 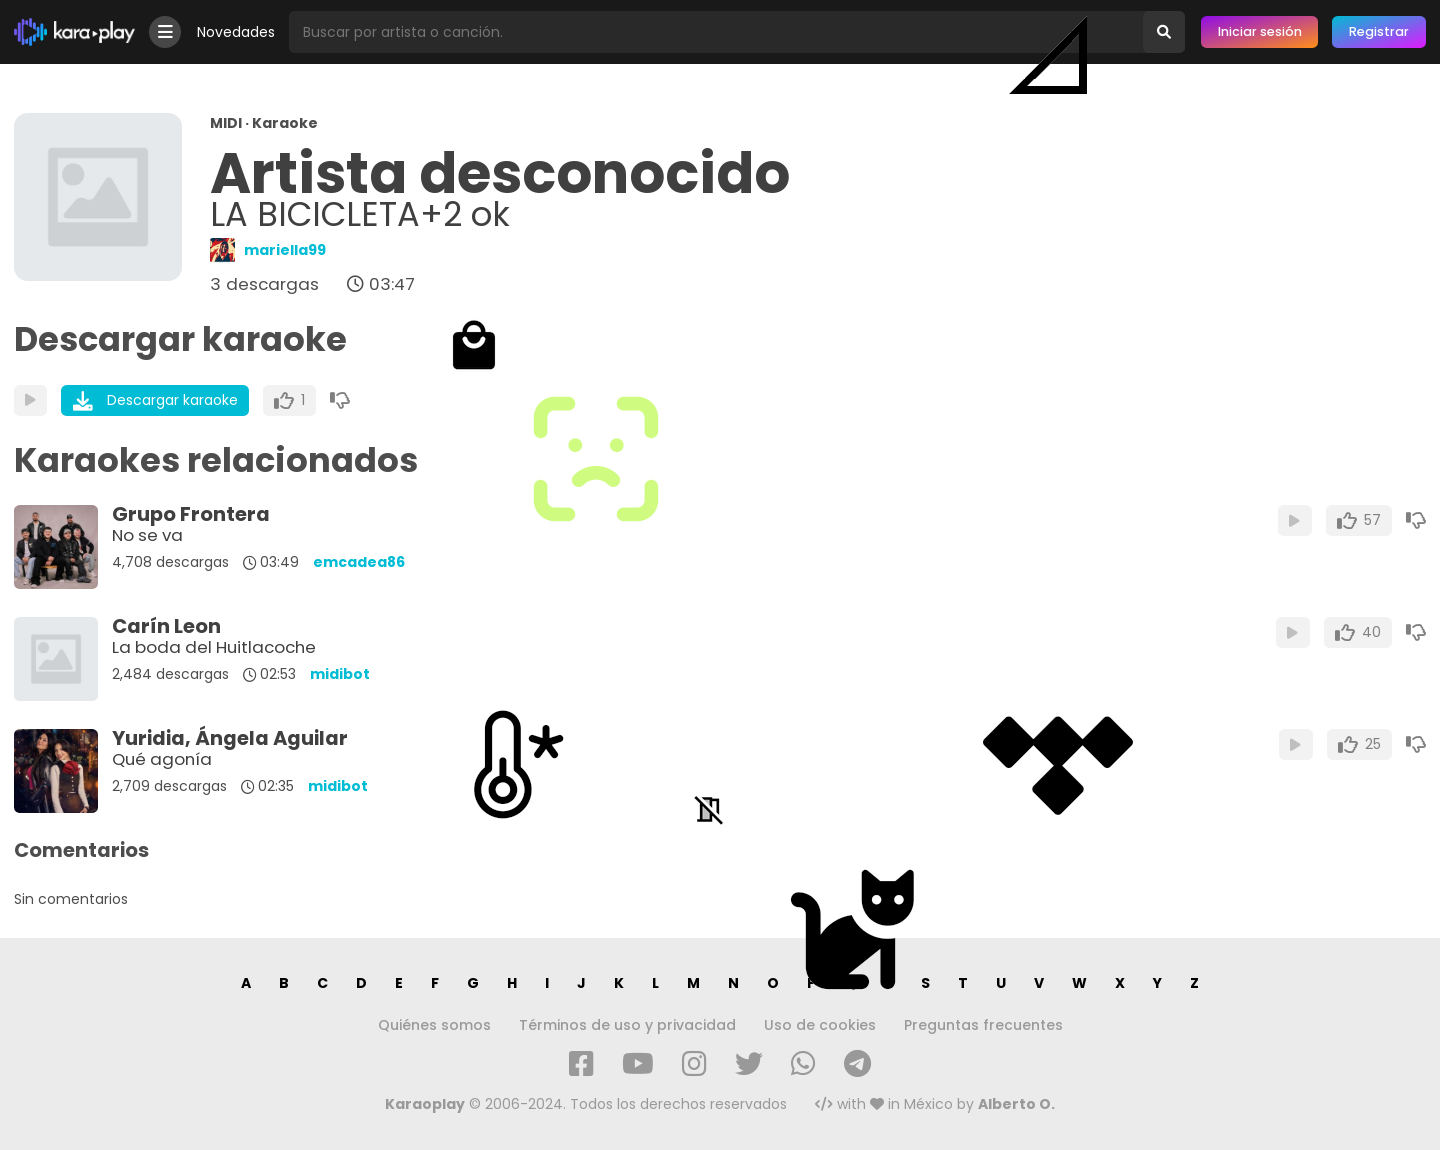 I want to click on face id authentication failed, so click(x=596, y=459).